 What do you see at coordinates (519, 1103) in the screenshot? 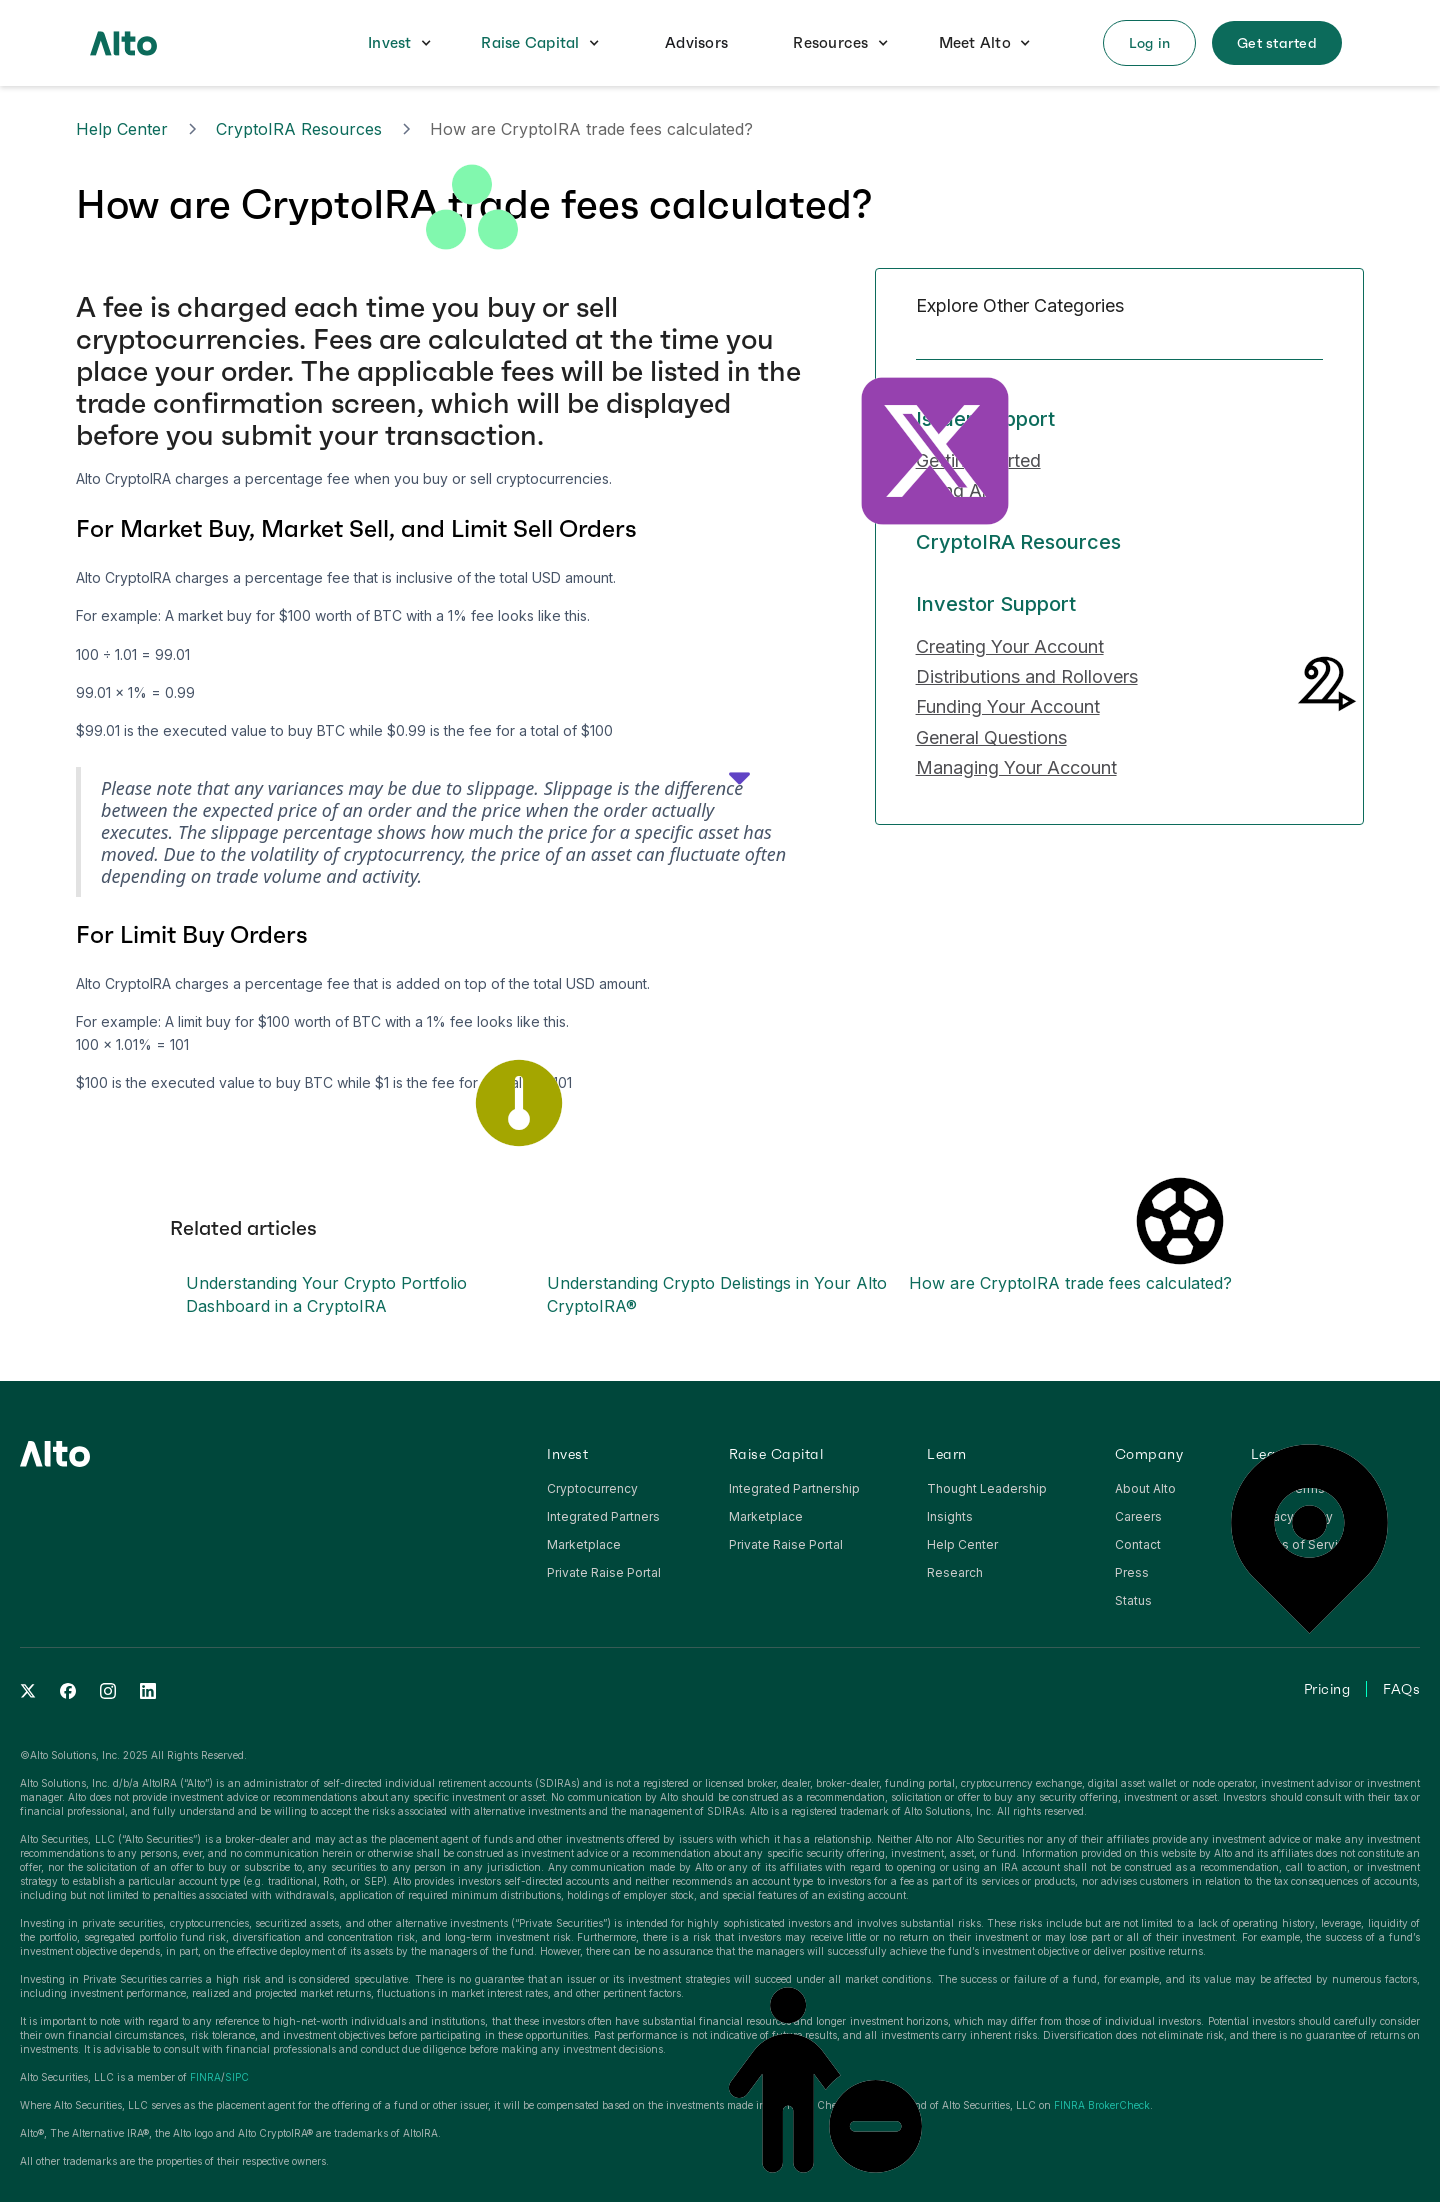
I see `view current speed or performance metrics` at bounding box center [519, 1103].